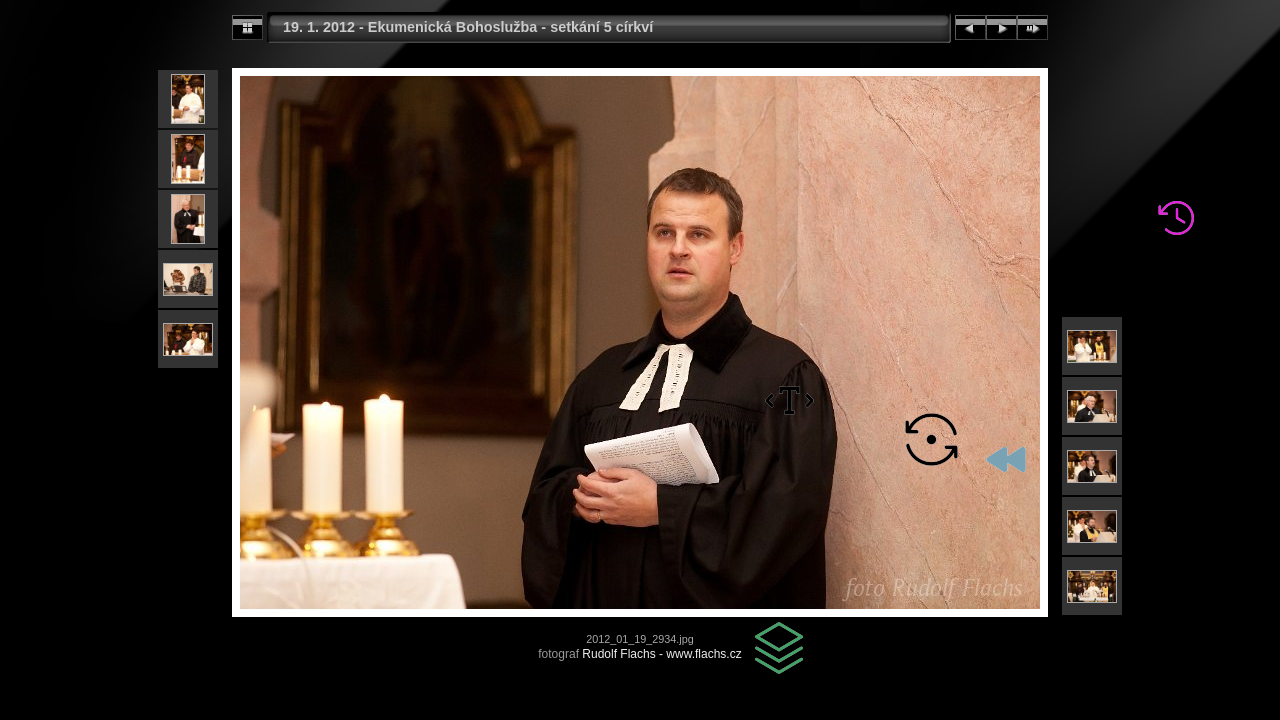 The height and width of the screenshot is (720, 1280). Describe the element at coordinates (779, 648) in the screenshot. I see `view layers or stacked items` at that location.